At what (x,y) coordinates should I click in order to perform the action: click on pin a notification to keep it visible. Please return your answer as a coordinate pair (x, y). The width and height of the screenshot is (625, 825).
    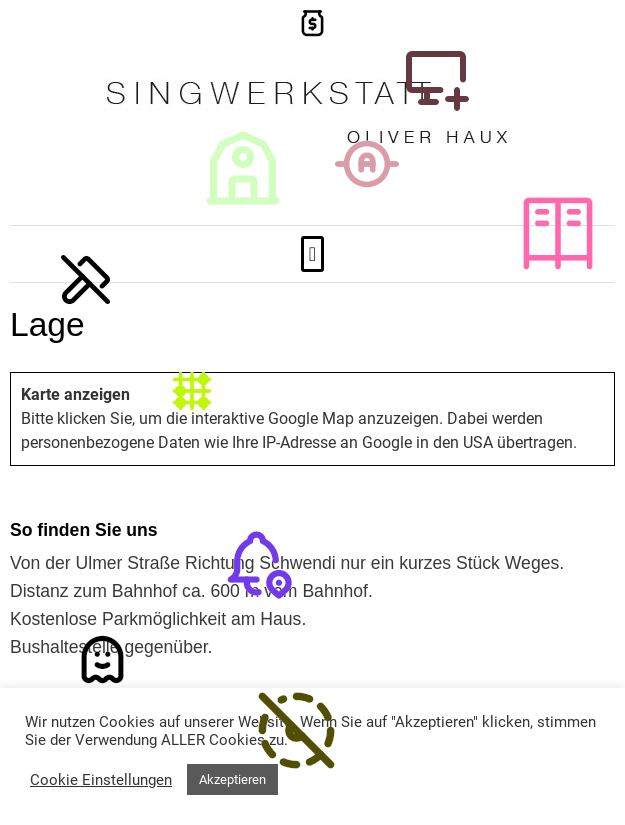
    Looking at the image, I should click on (256, 563).